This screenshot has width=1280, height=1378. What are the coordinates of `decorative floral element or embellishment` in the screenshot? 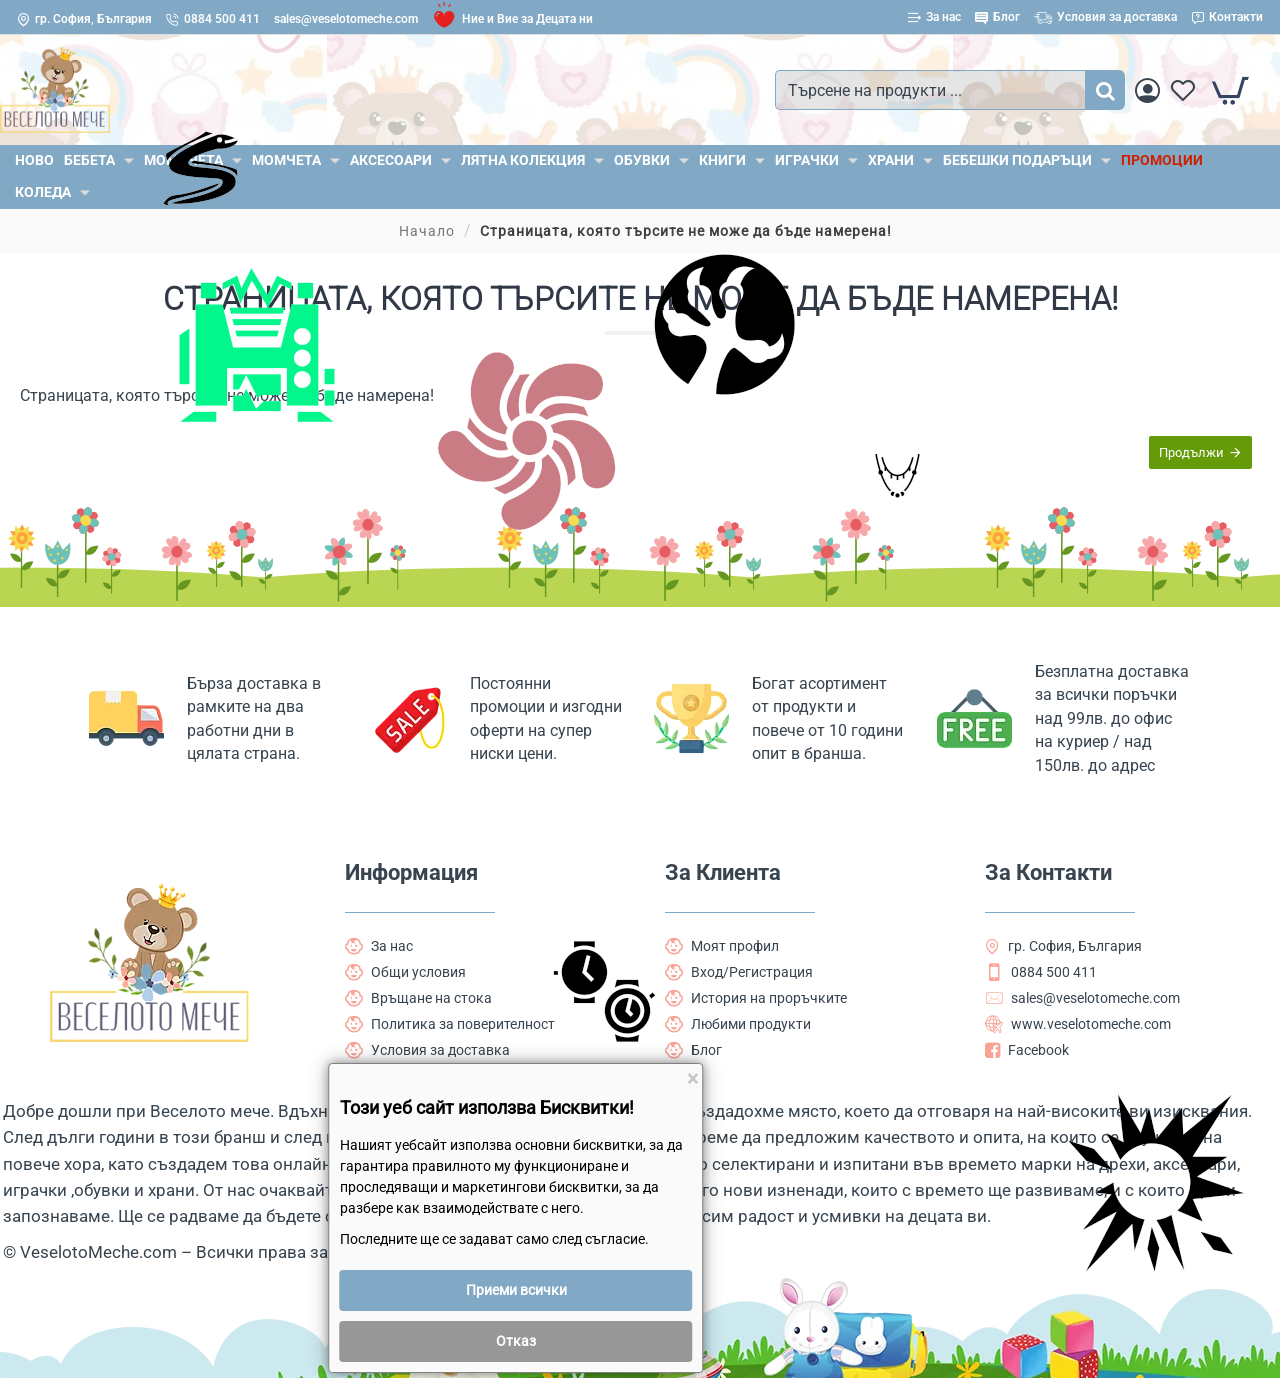 It's located at (527, 441).